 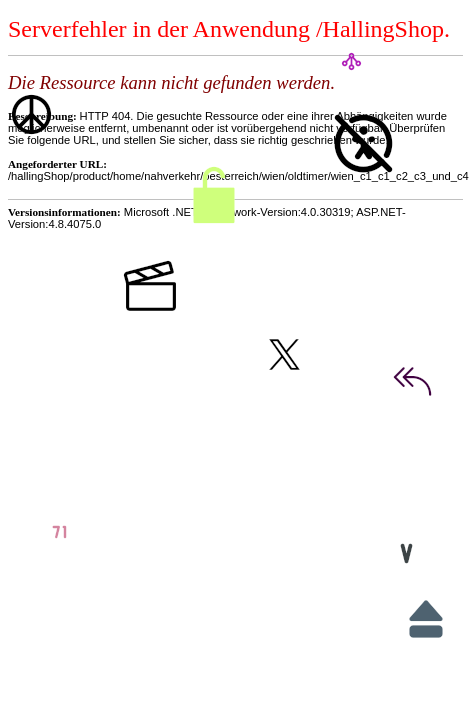 I want to click on accessibility features disabled, so click(x=363, y=143).